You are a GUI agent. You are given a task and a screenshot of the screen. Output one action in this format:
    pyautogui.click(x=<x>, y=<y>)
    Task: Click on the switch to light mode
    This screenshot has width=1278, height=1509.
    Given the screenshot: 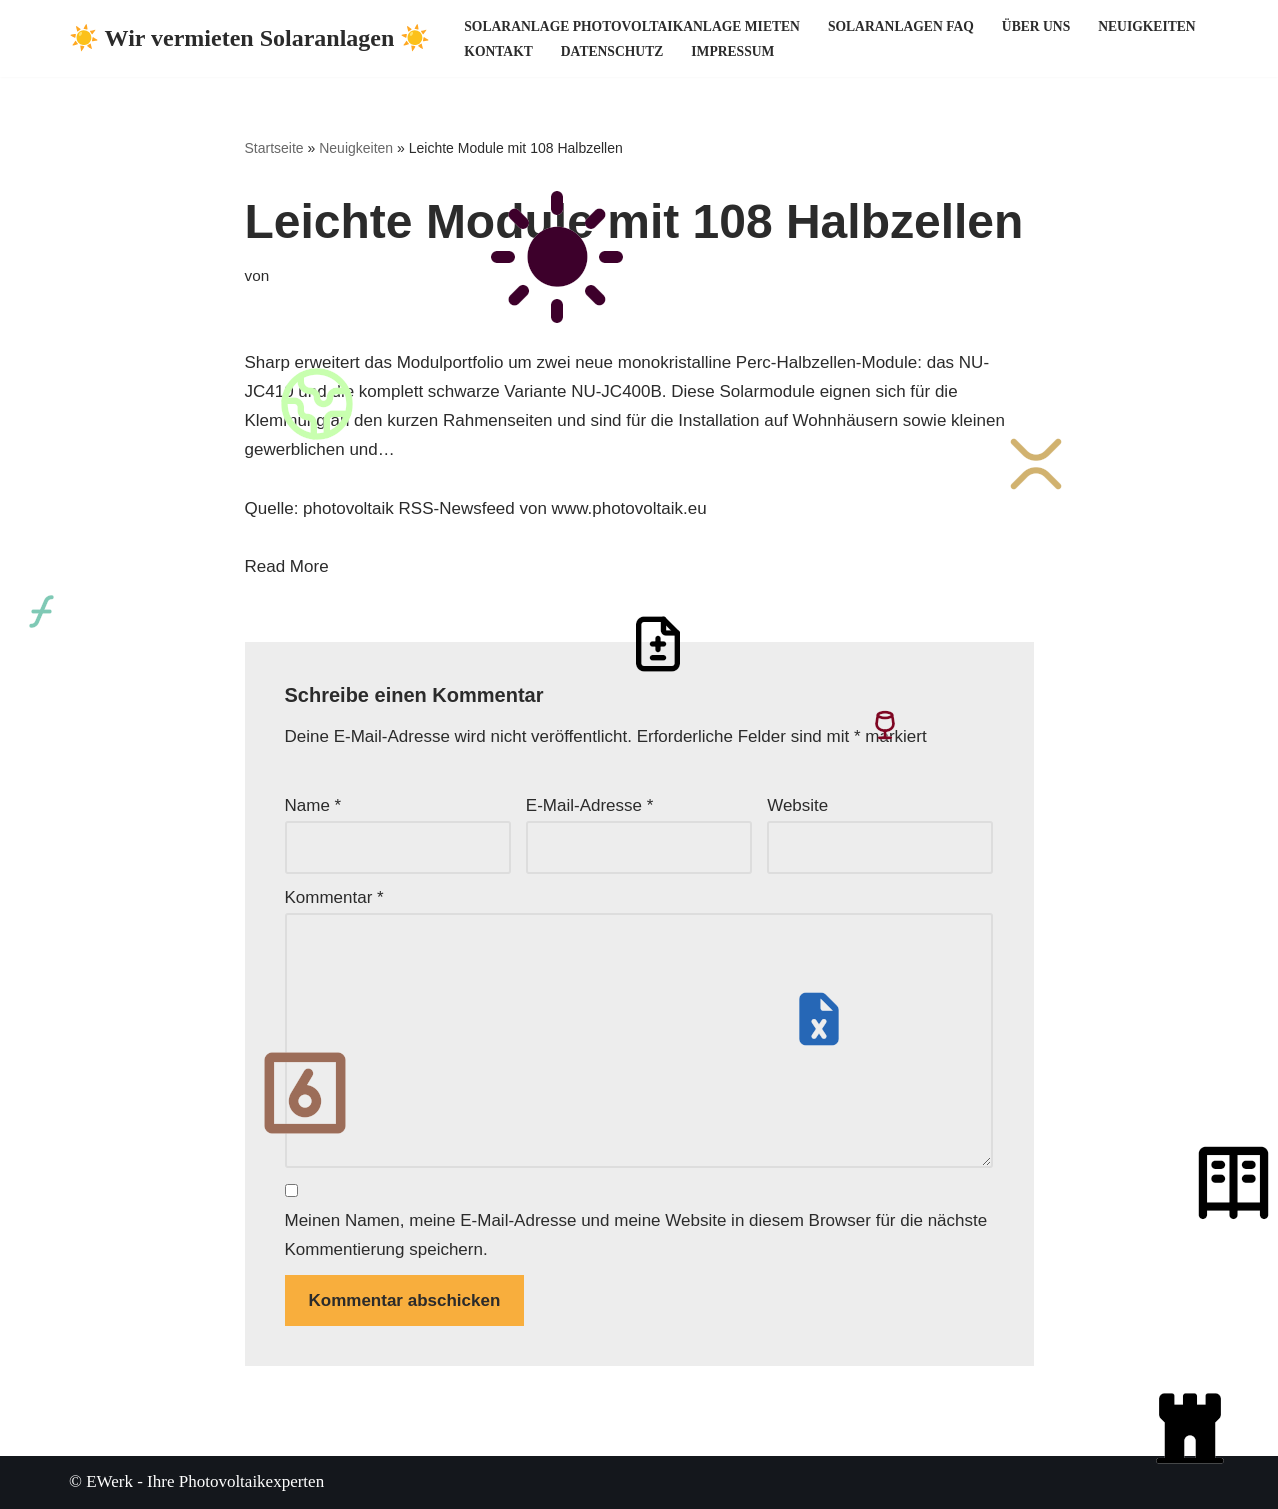 What is the action you would take?
    pyautogui.click(x=557, y=257)
    